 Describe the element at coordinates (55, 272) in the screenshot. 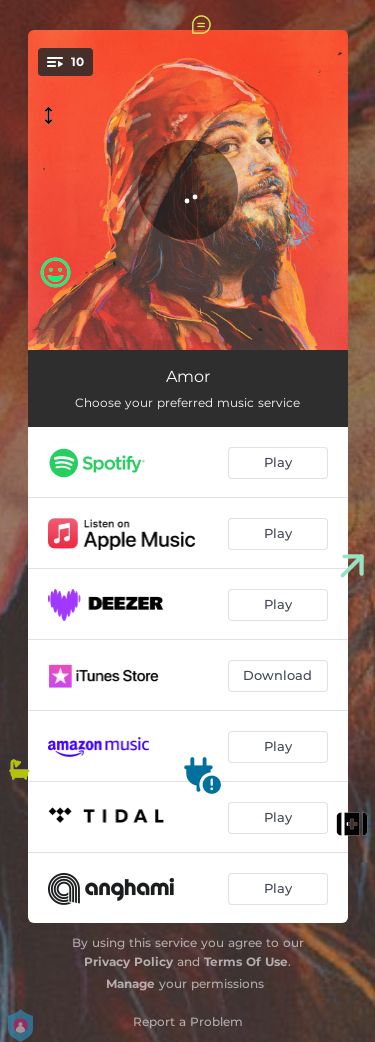

I see `react with a happy expression` at that location.